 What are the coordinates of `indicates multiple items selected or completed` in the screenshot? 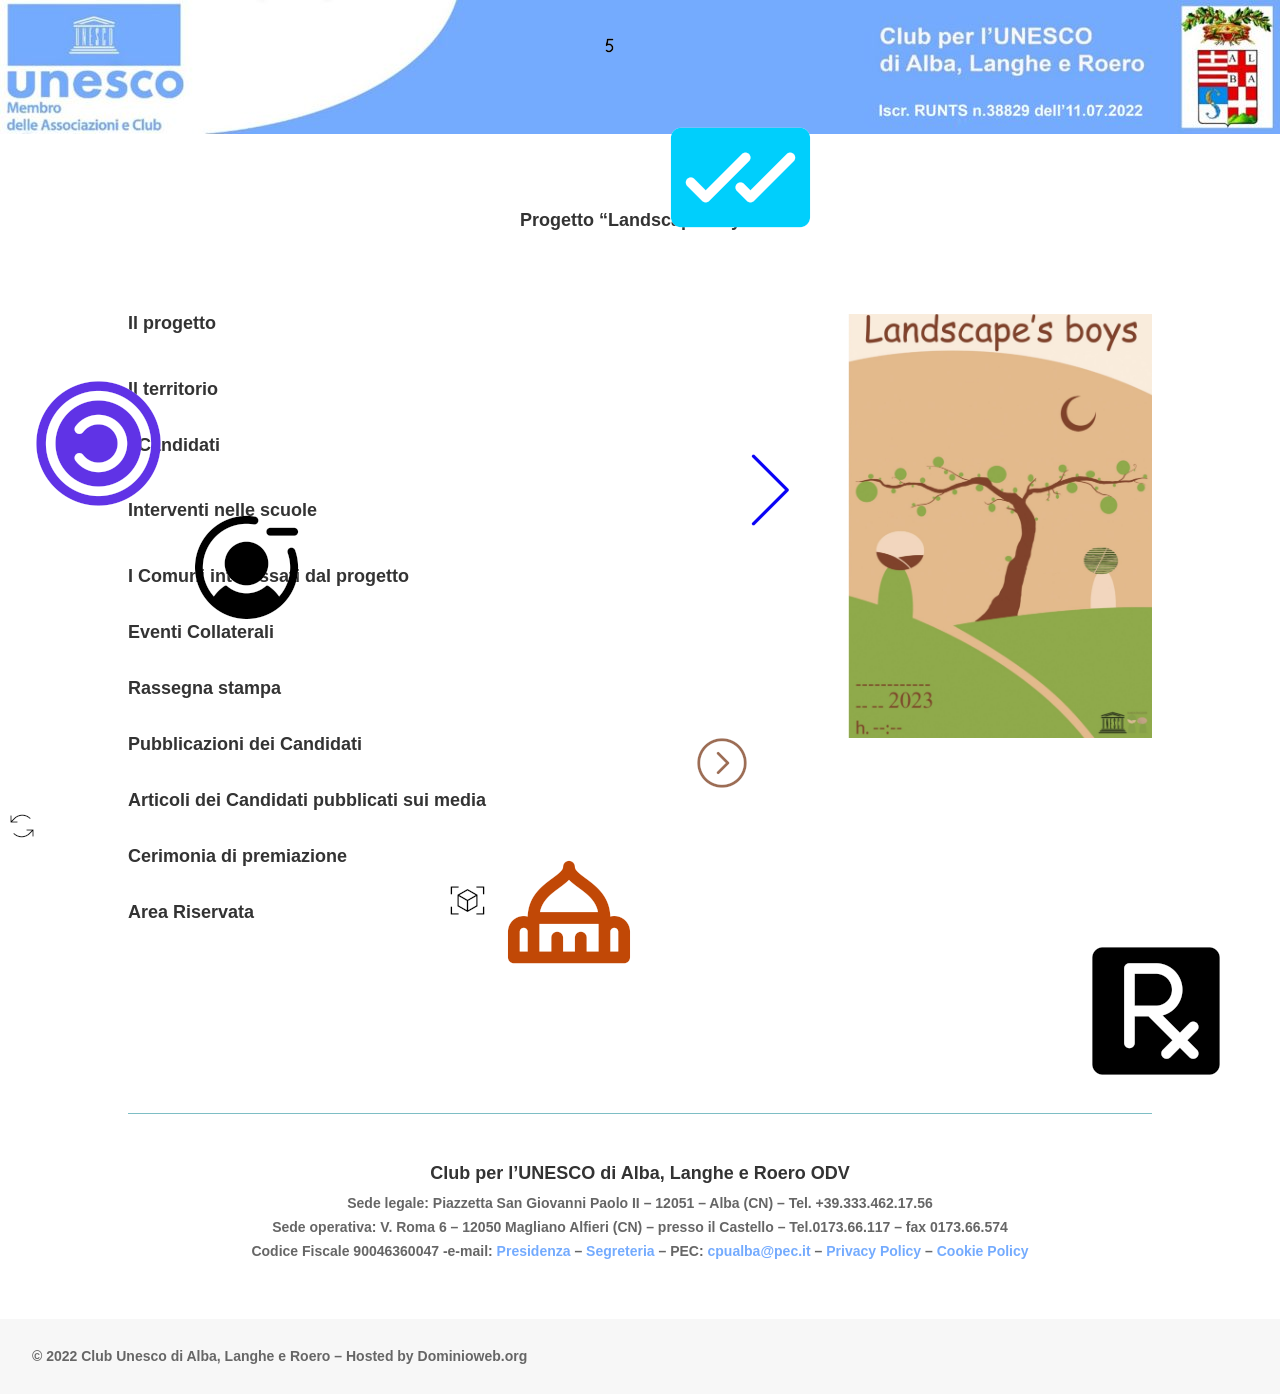 It's located at (740, 177).